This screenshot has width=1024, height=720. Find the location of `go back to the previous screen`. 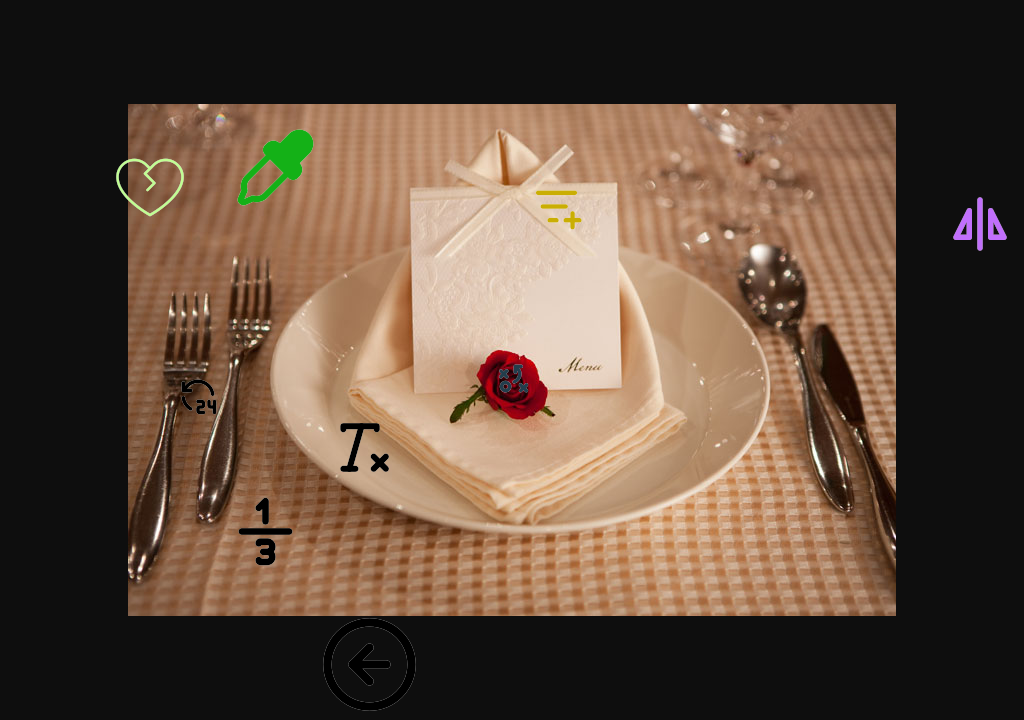

go back to the previous screen is located at coordinates (369, 664).